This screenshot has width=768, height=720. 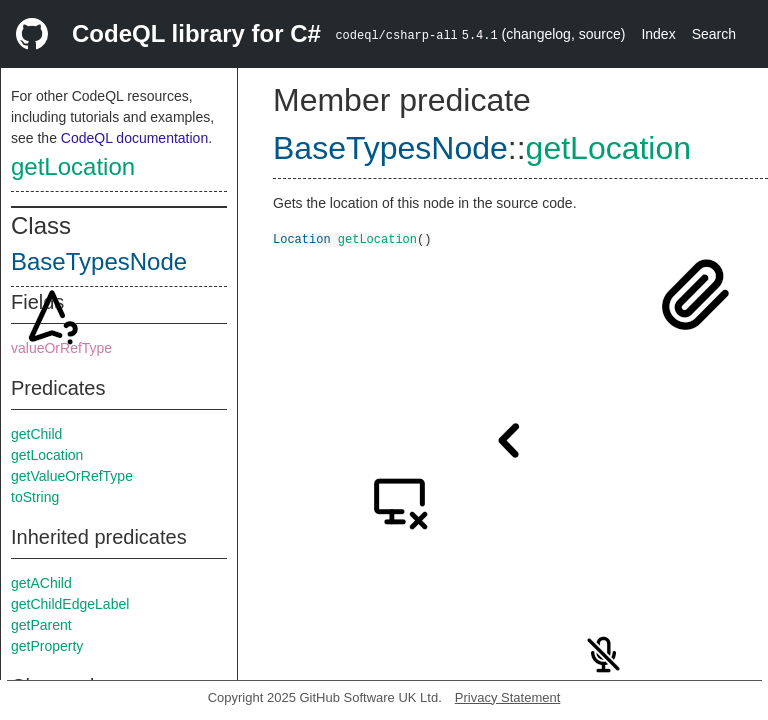 What do you see at coordinates (52, 316) in the screenshot?
I see `get directions help or navigation assistance` at bounding box center [52, 316].